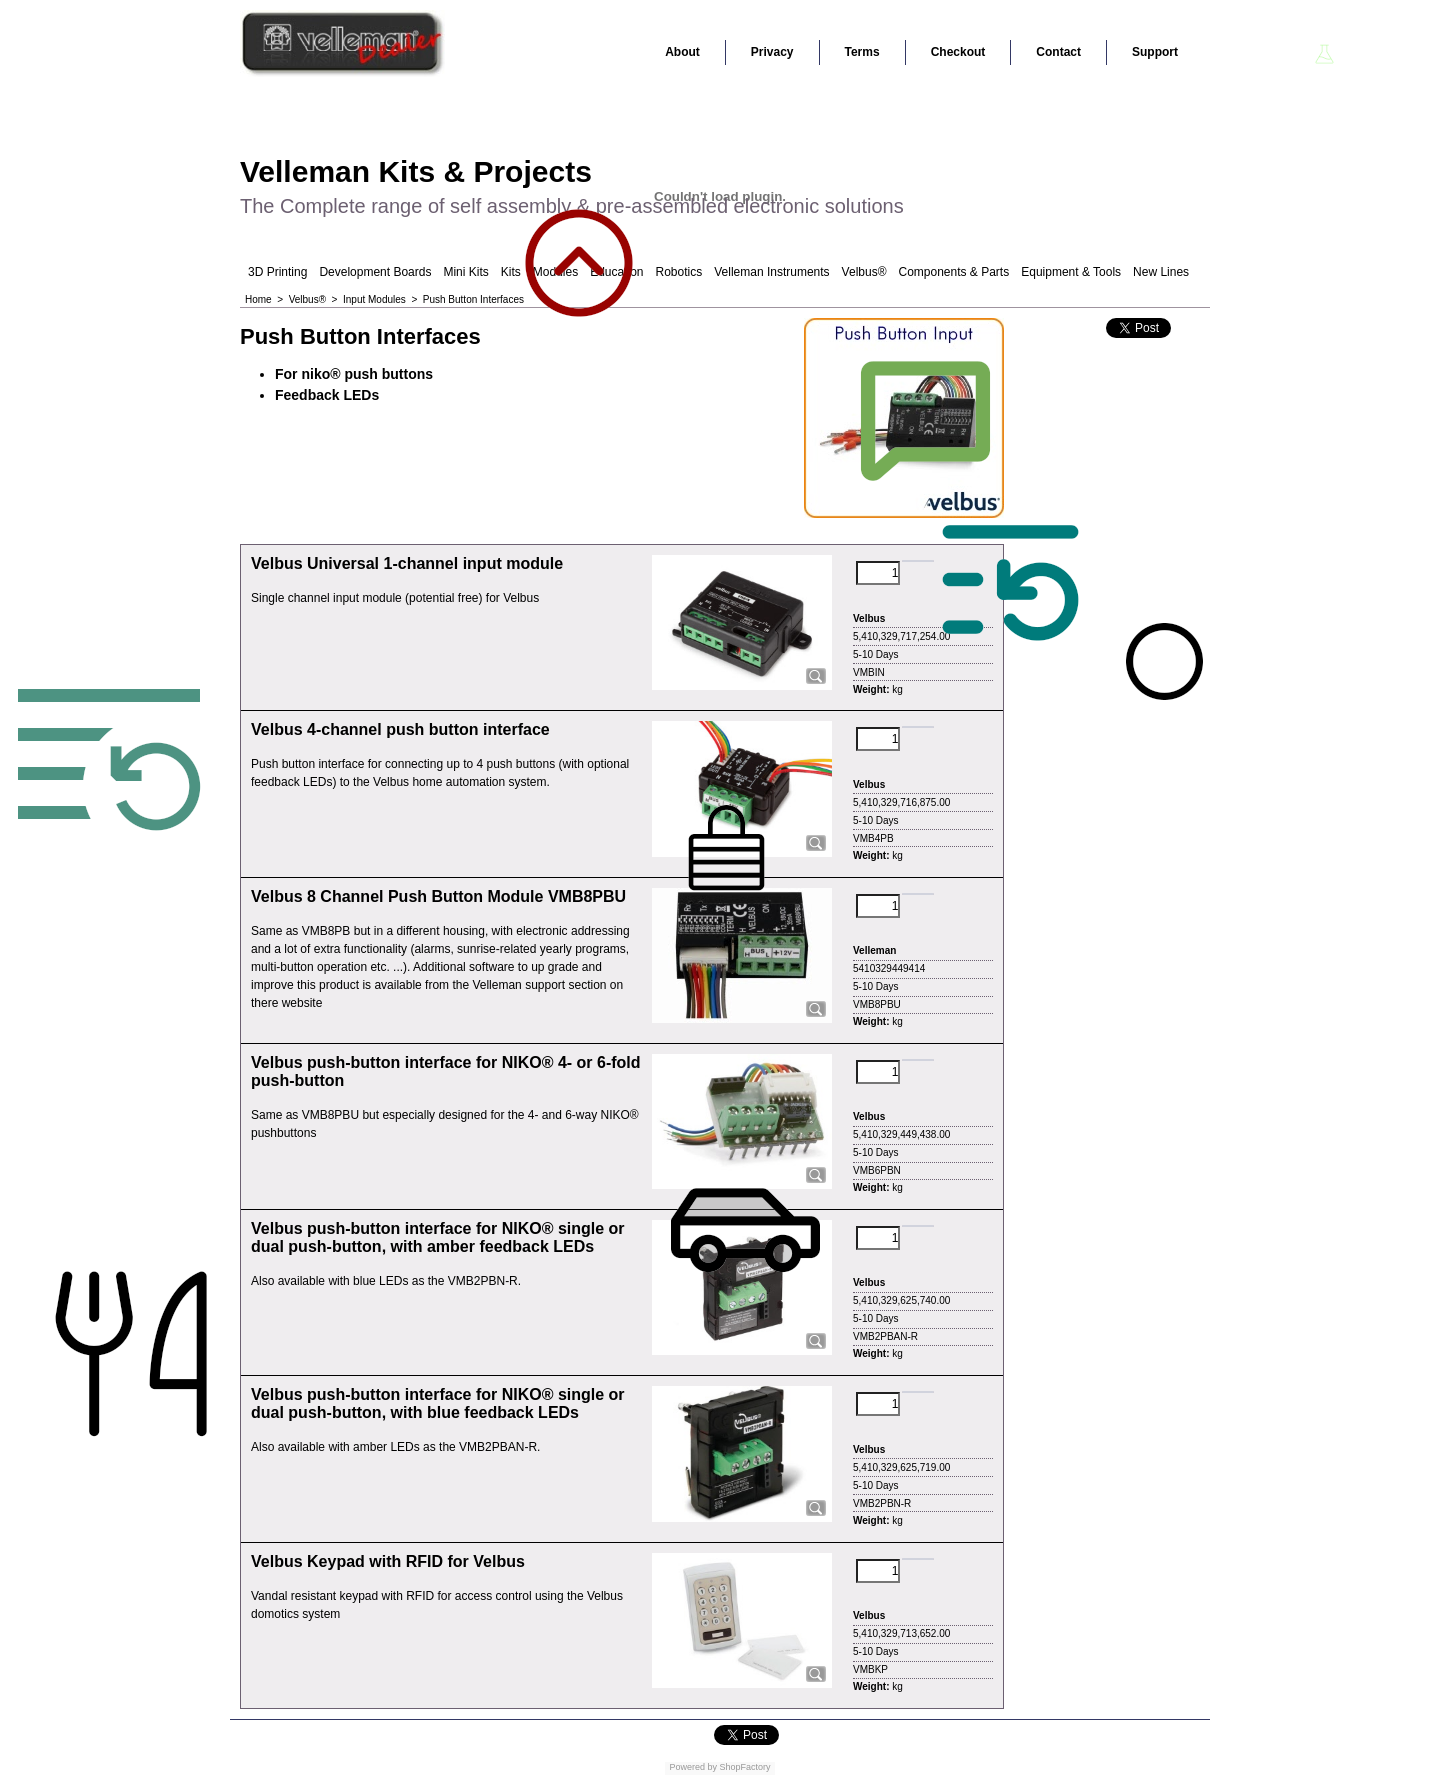 The height and width of the screenshot is (1785, 1440). I want to click on restart or reset a list to its original order, so click(1010, 579).